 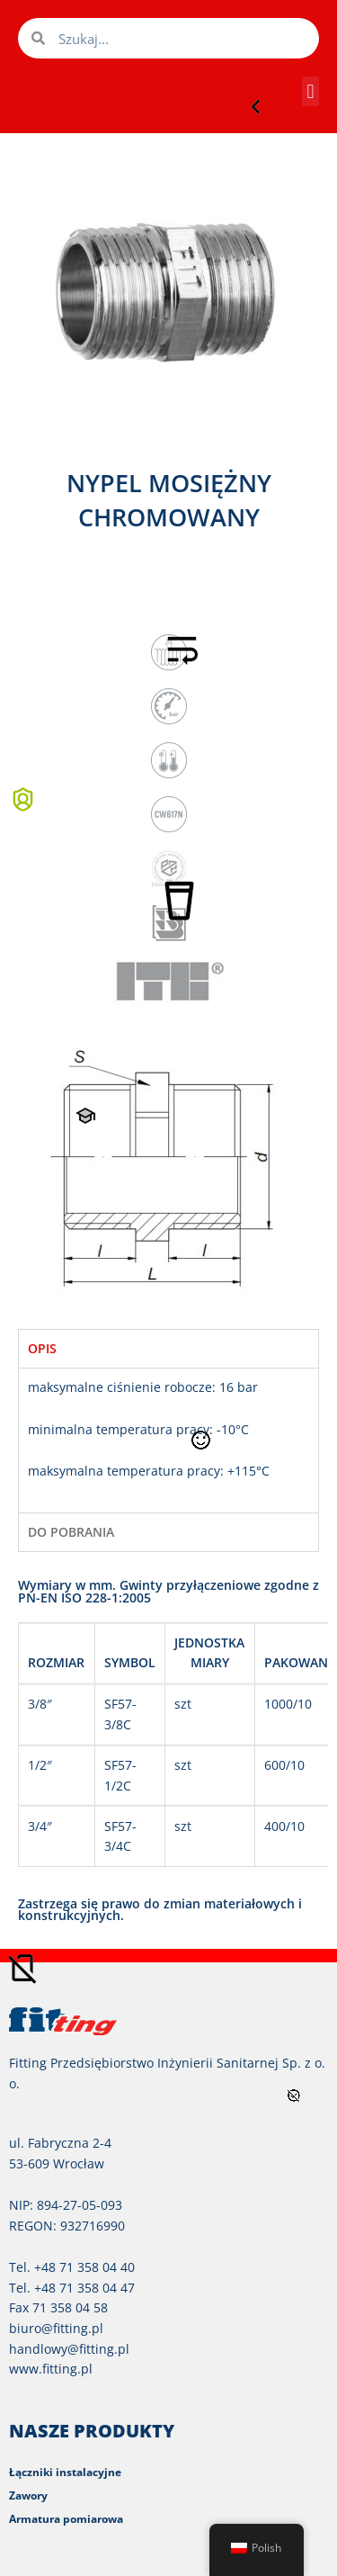 What do you see at coordinates (255, 106) in the screenshot?
I see `go back to the previous screen` at bounding box center [255, 106].